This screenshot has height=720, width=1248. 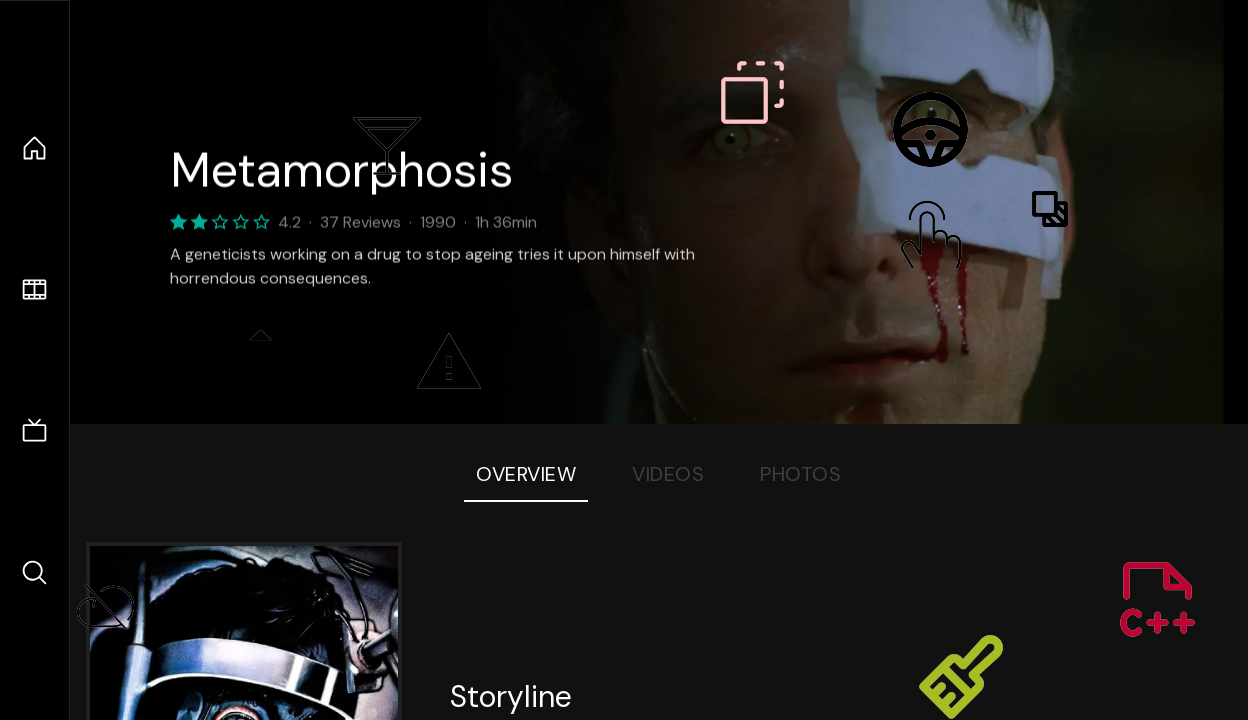 What do you see at coordinates (930, 129) in the screenshot?
I see `access driving or navigation mode` at bounding box center [930, 129].